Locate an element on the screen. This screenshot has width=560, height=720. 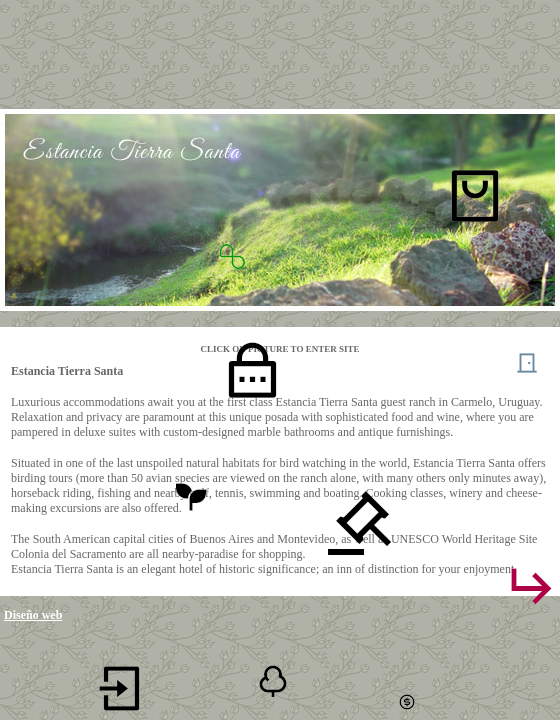
exit or log out of the application is located at coordinates (527, 363).